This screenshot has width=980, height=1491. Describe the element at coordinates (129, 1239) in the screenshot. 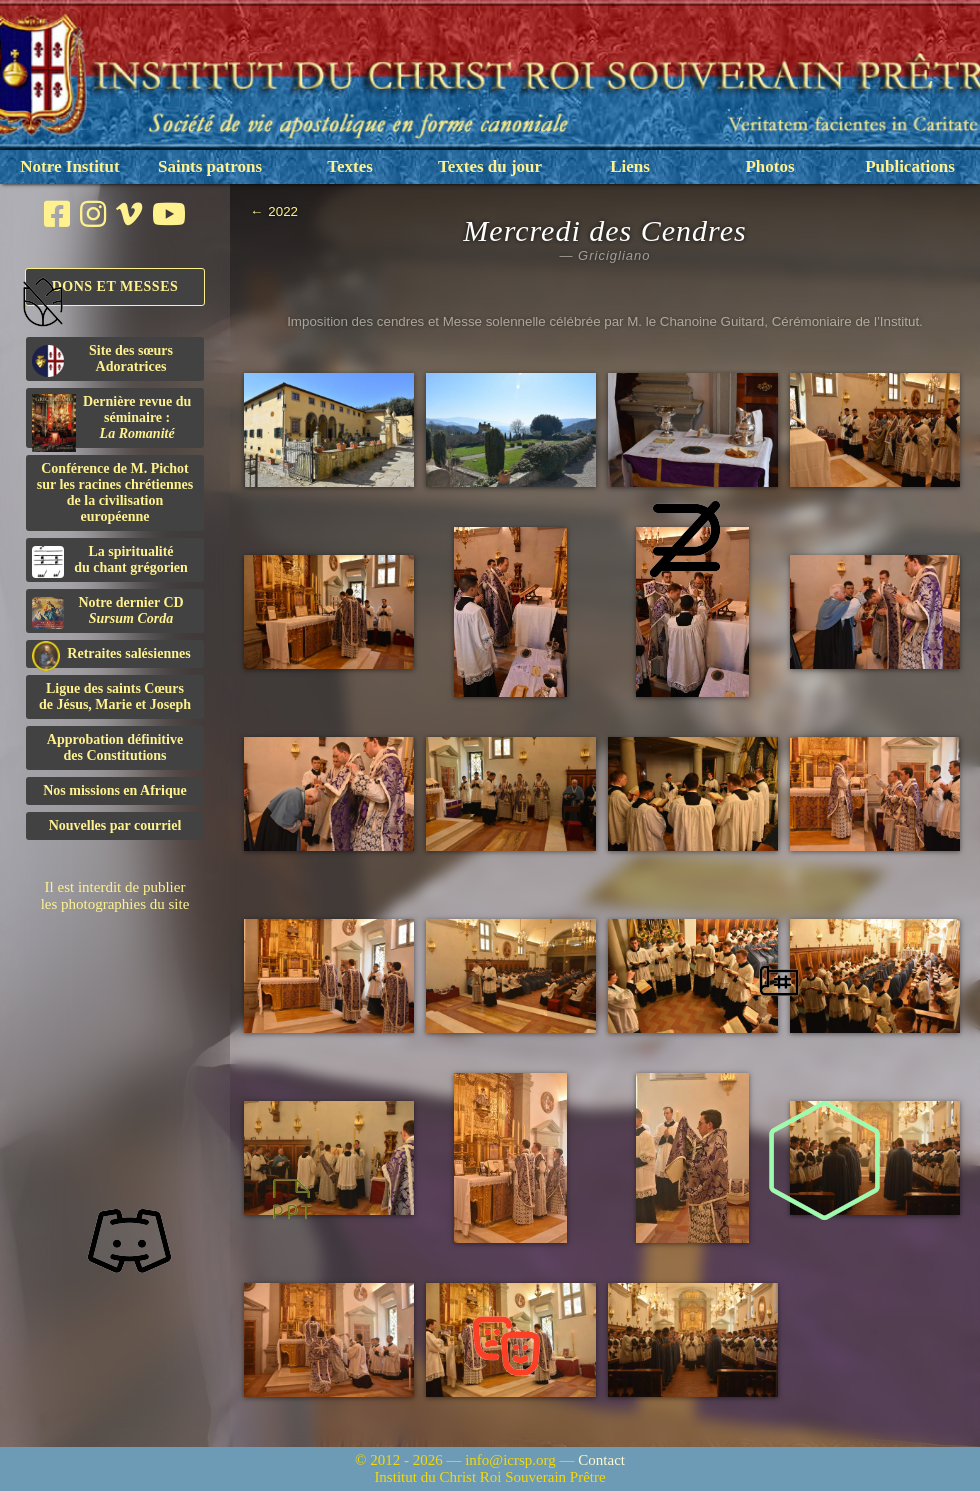

I see `open discord` at that location.